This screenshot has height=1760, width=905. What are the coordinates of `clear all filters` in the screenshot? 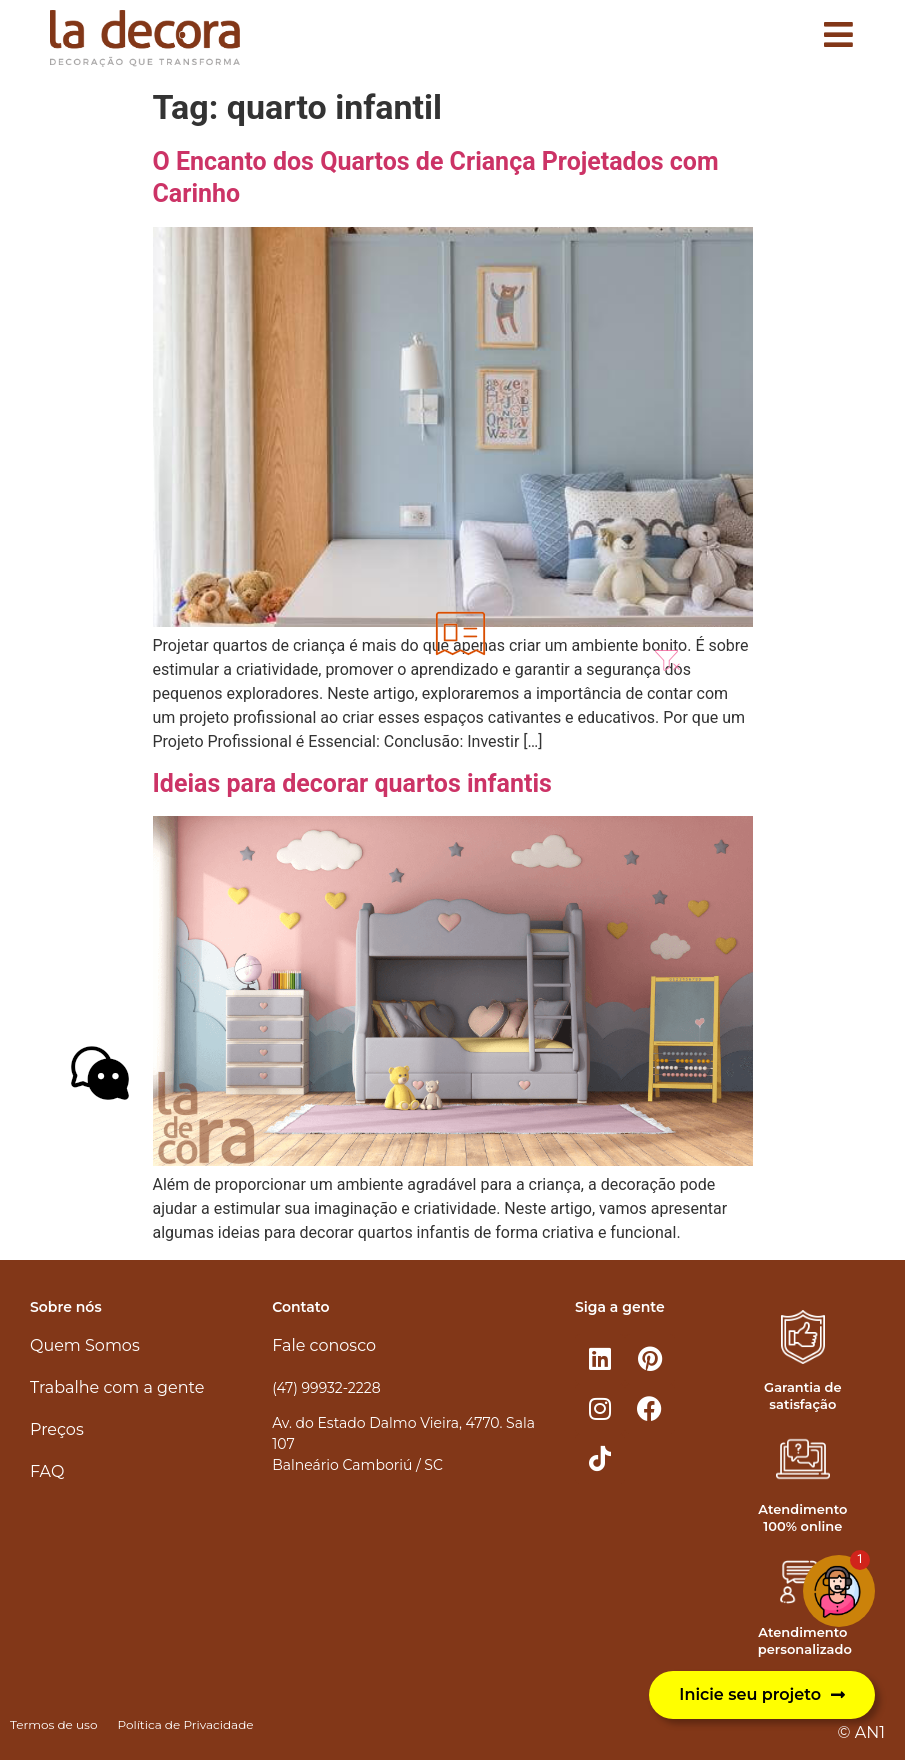 It's located at (666, 659).